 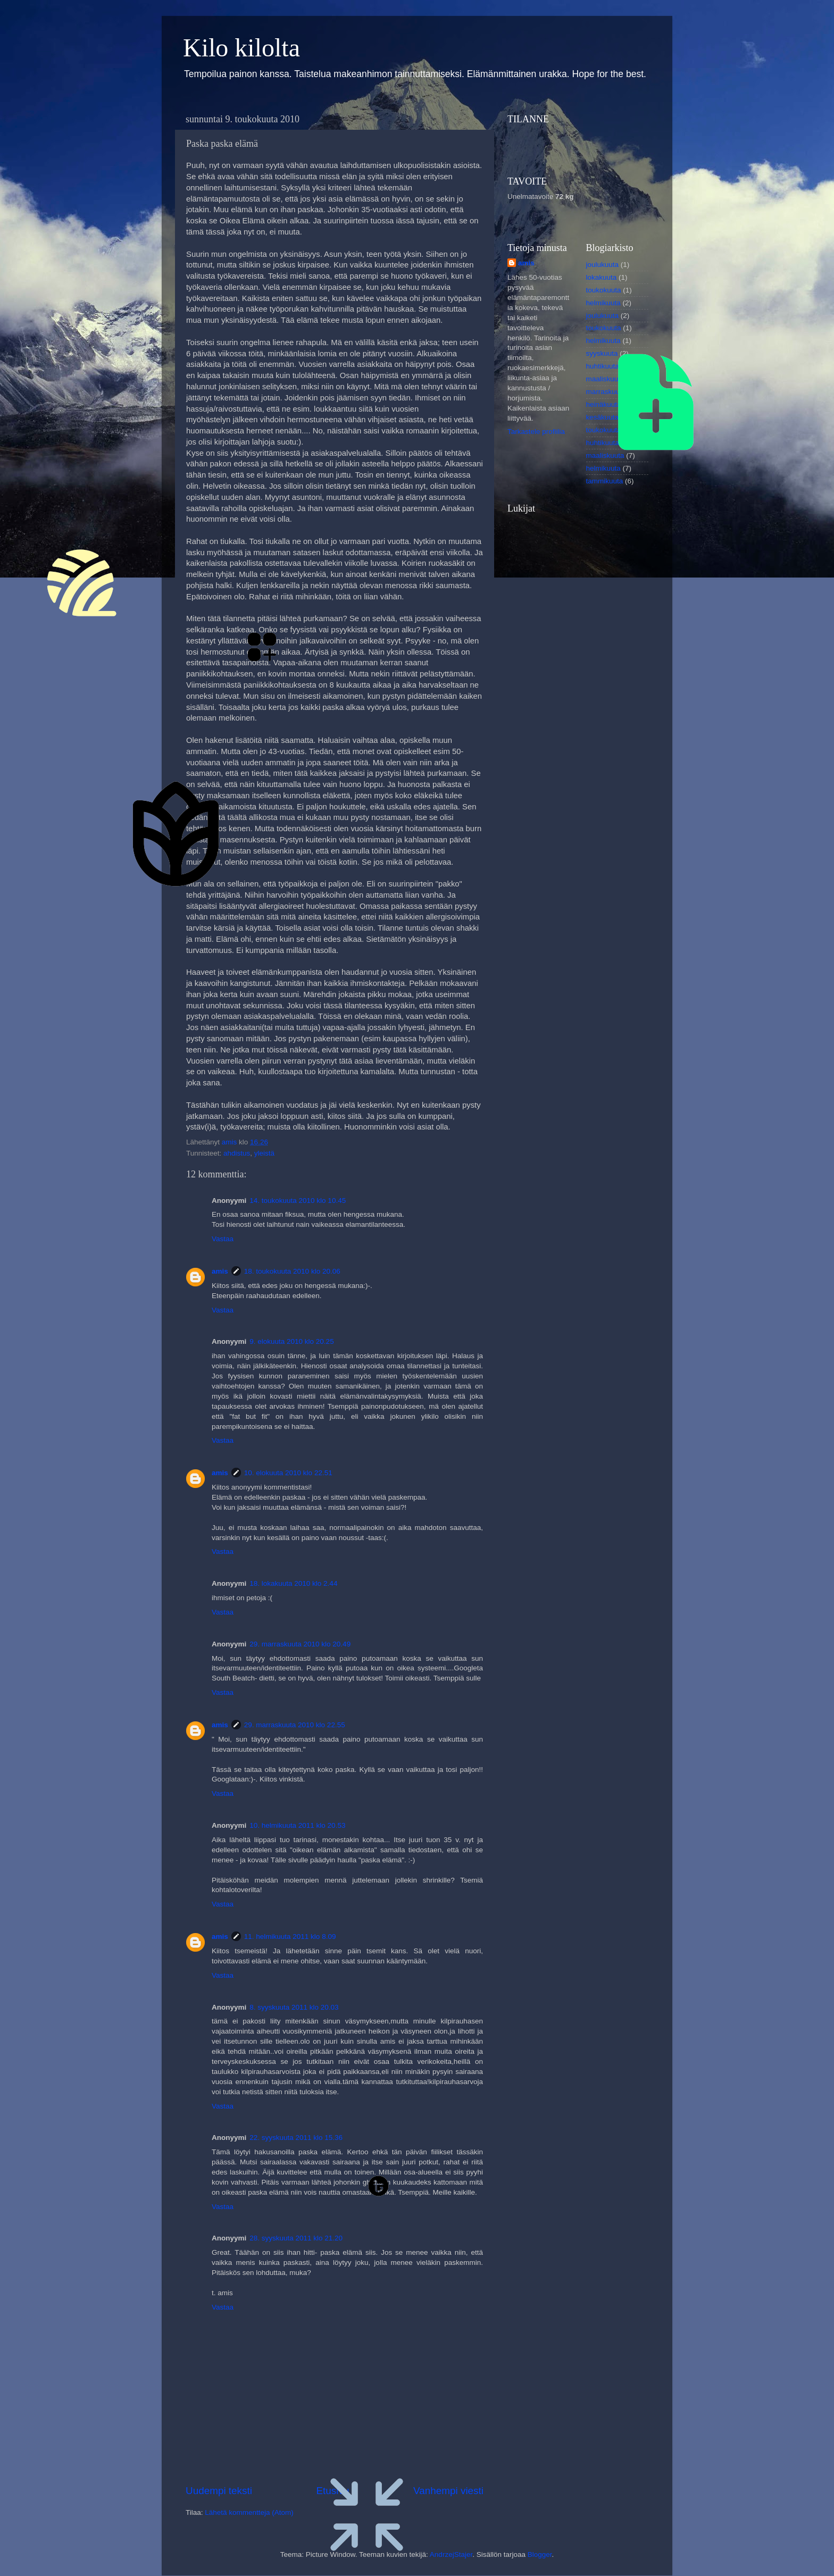 I want to click on create a new document, so click(x=656, y=402).